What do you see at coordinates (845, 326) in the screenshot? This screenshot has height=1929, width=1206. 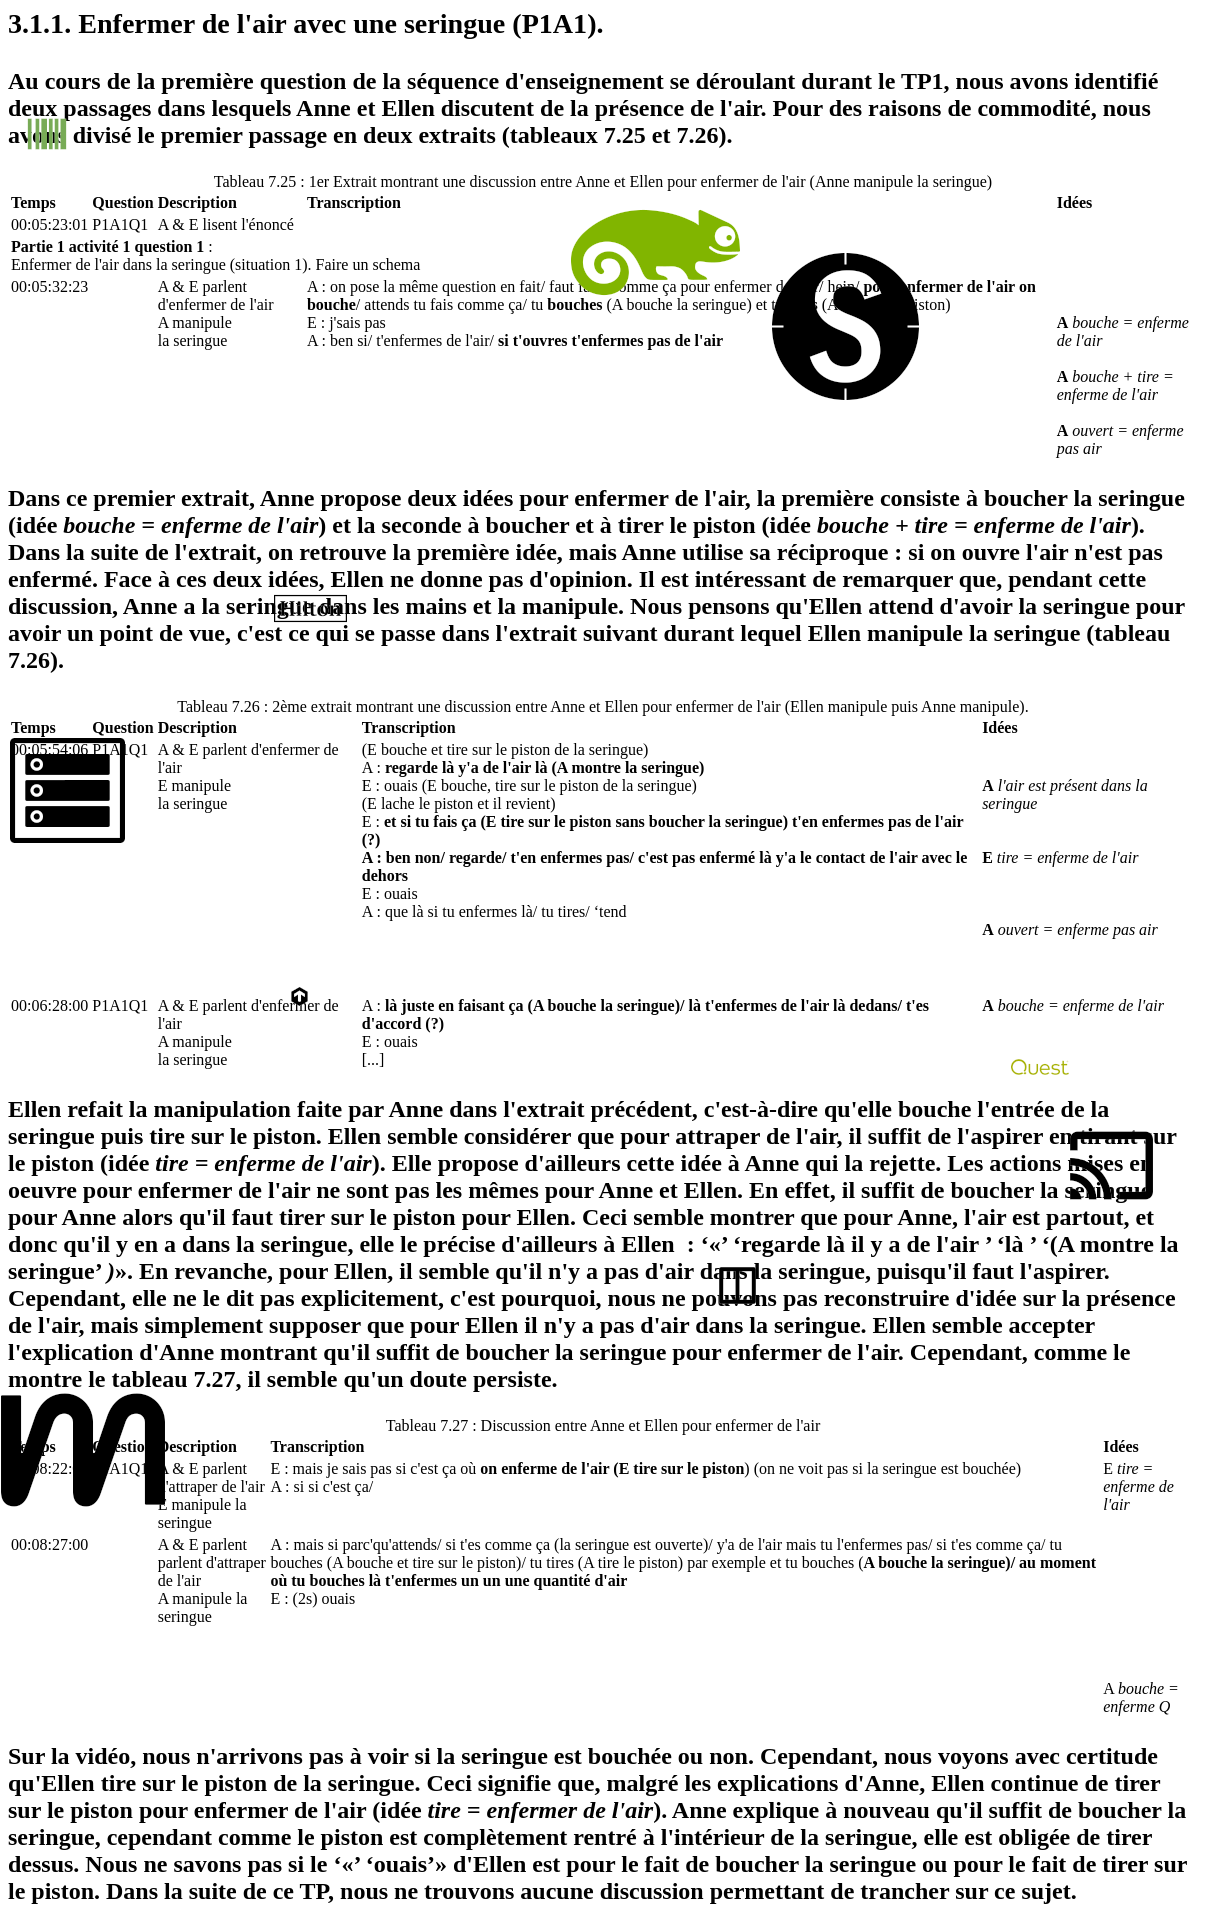 I see `visit Stryker Corporation website` at bounding box center [845, 326].